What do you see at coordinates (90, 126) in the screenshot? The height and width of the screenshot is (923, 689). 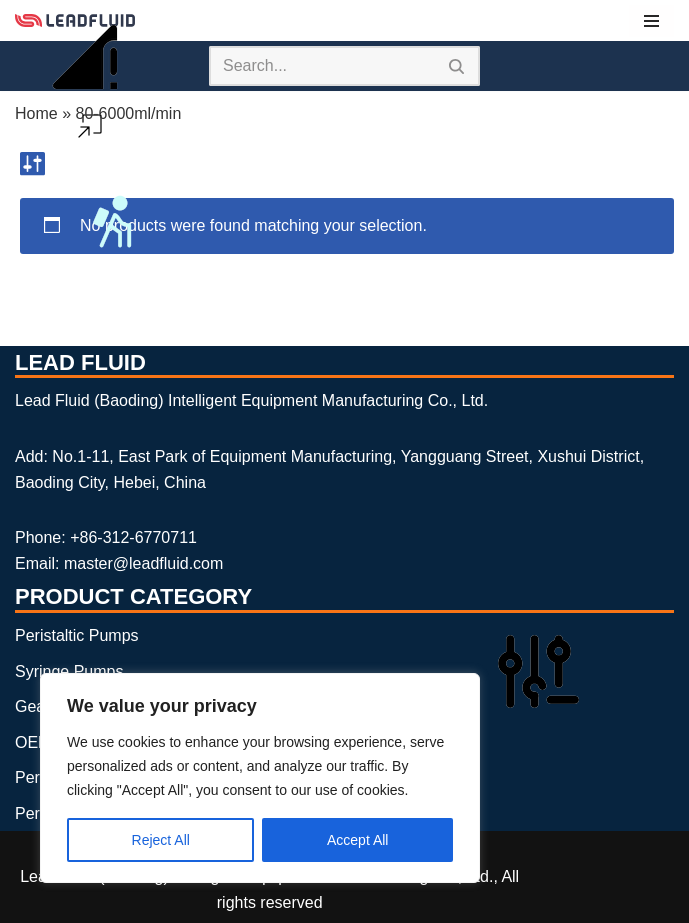 I see `import or bring content into a container` at bounding box center [90, 126].